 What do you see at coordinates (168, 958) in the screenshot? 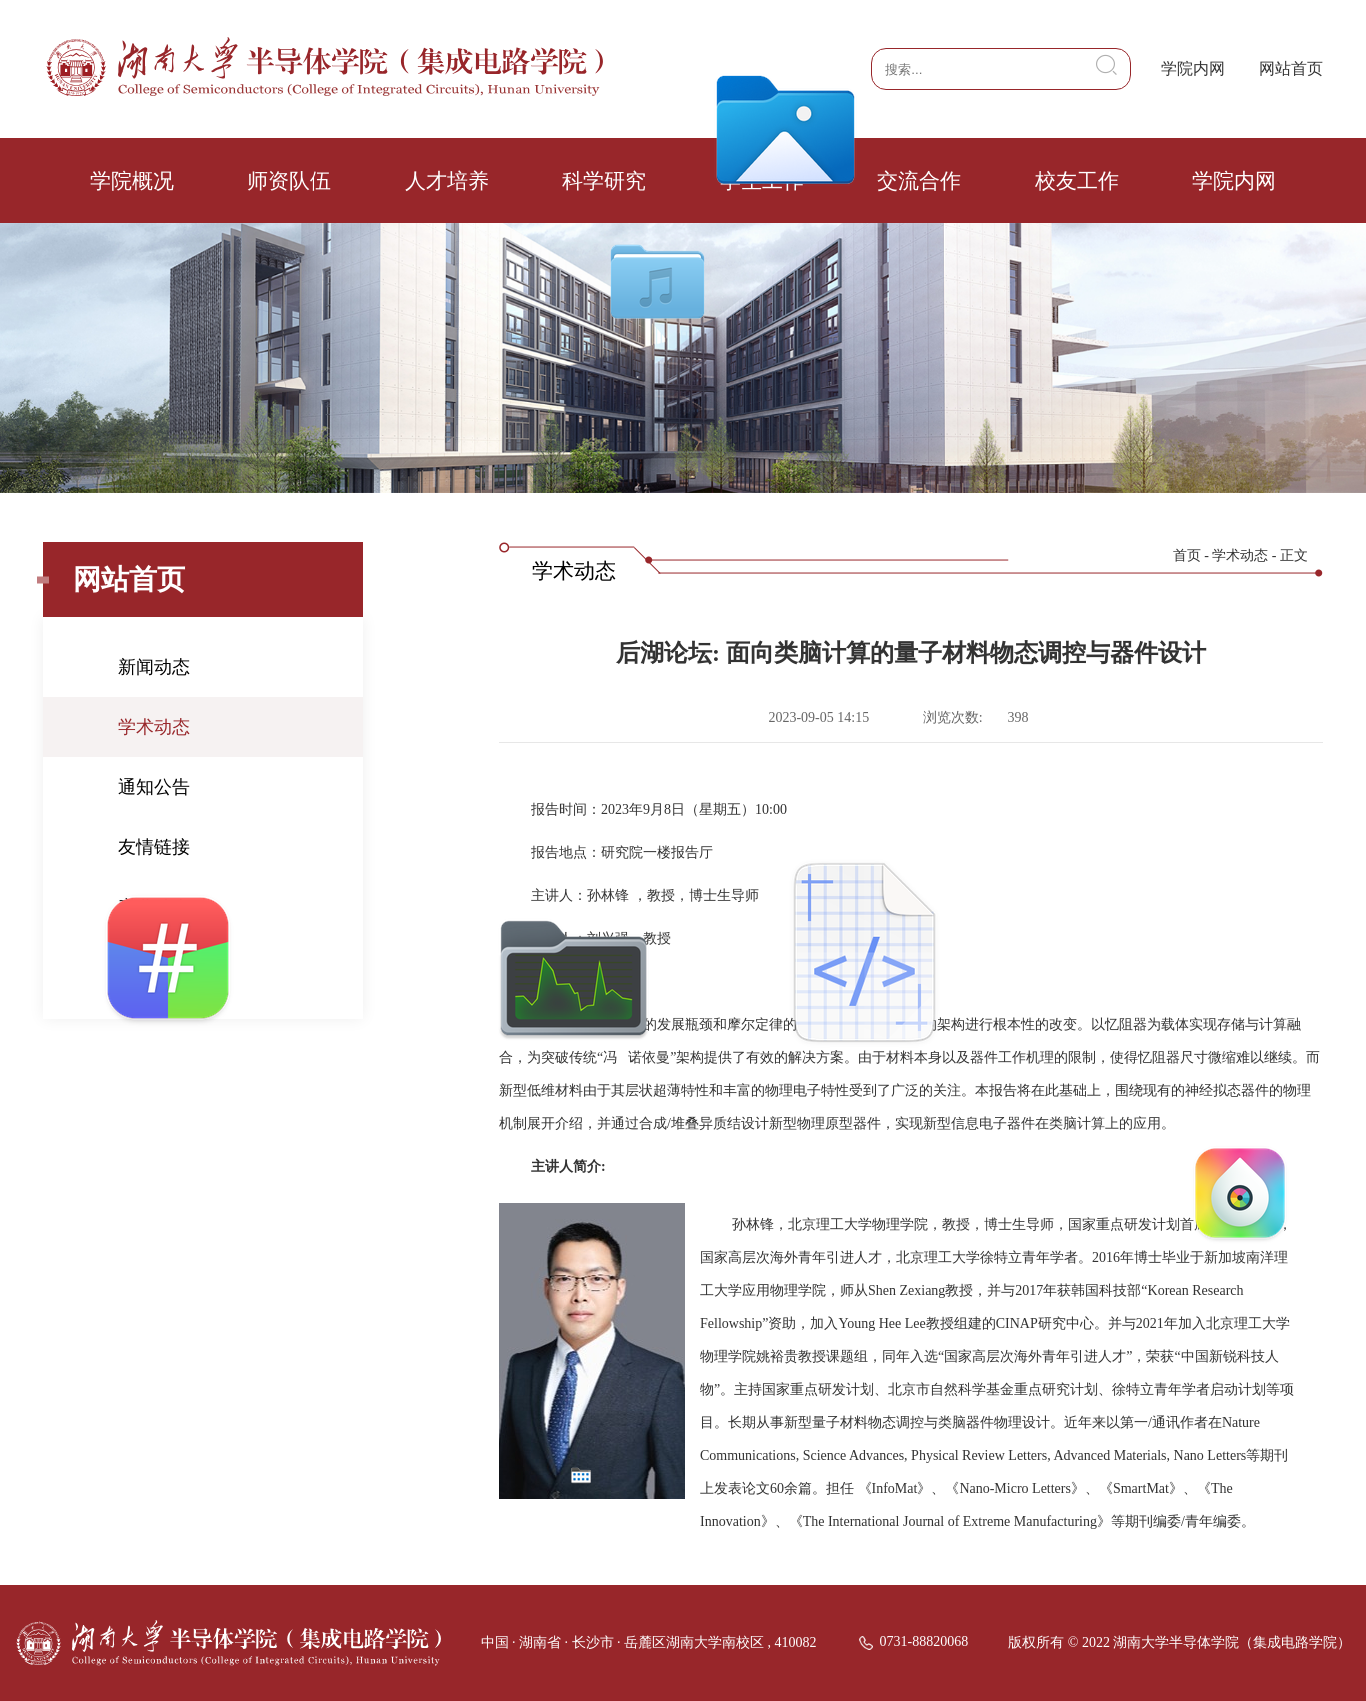
I see `open gtkhash checksum verification tool` at bounding box center [168, 958].